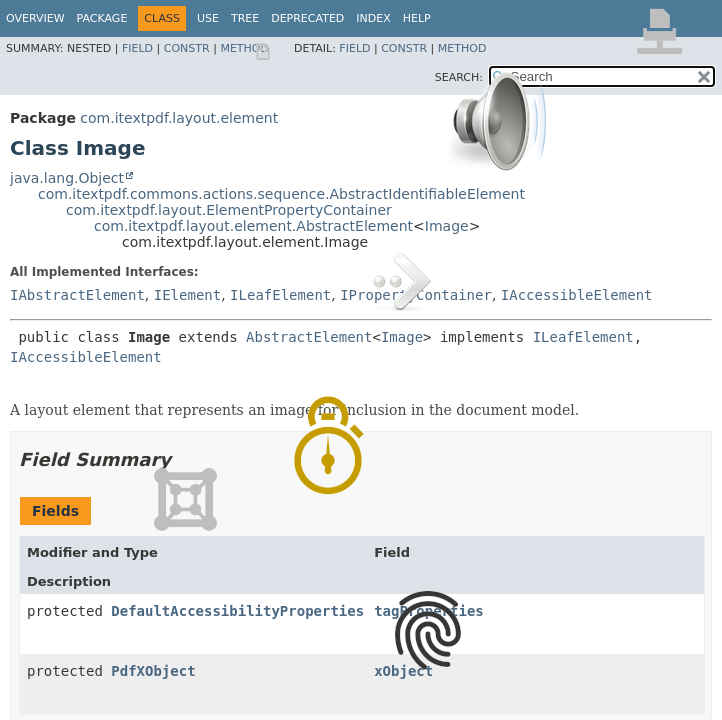 Image resolution: width=722 pixels, height=720 pixels. I want to click on navigate to the next item or page, so click(401, 281).